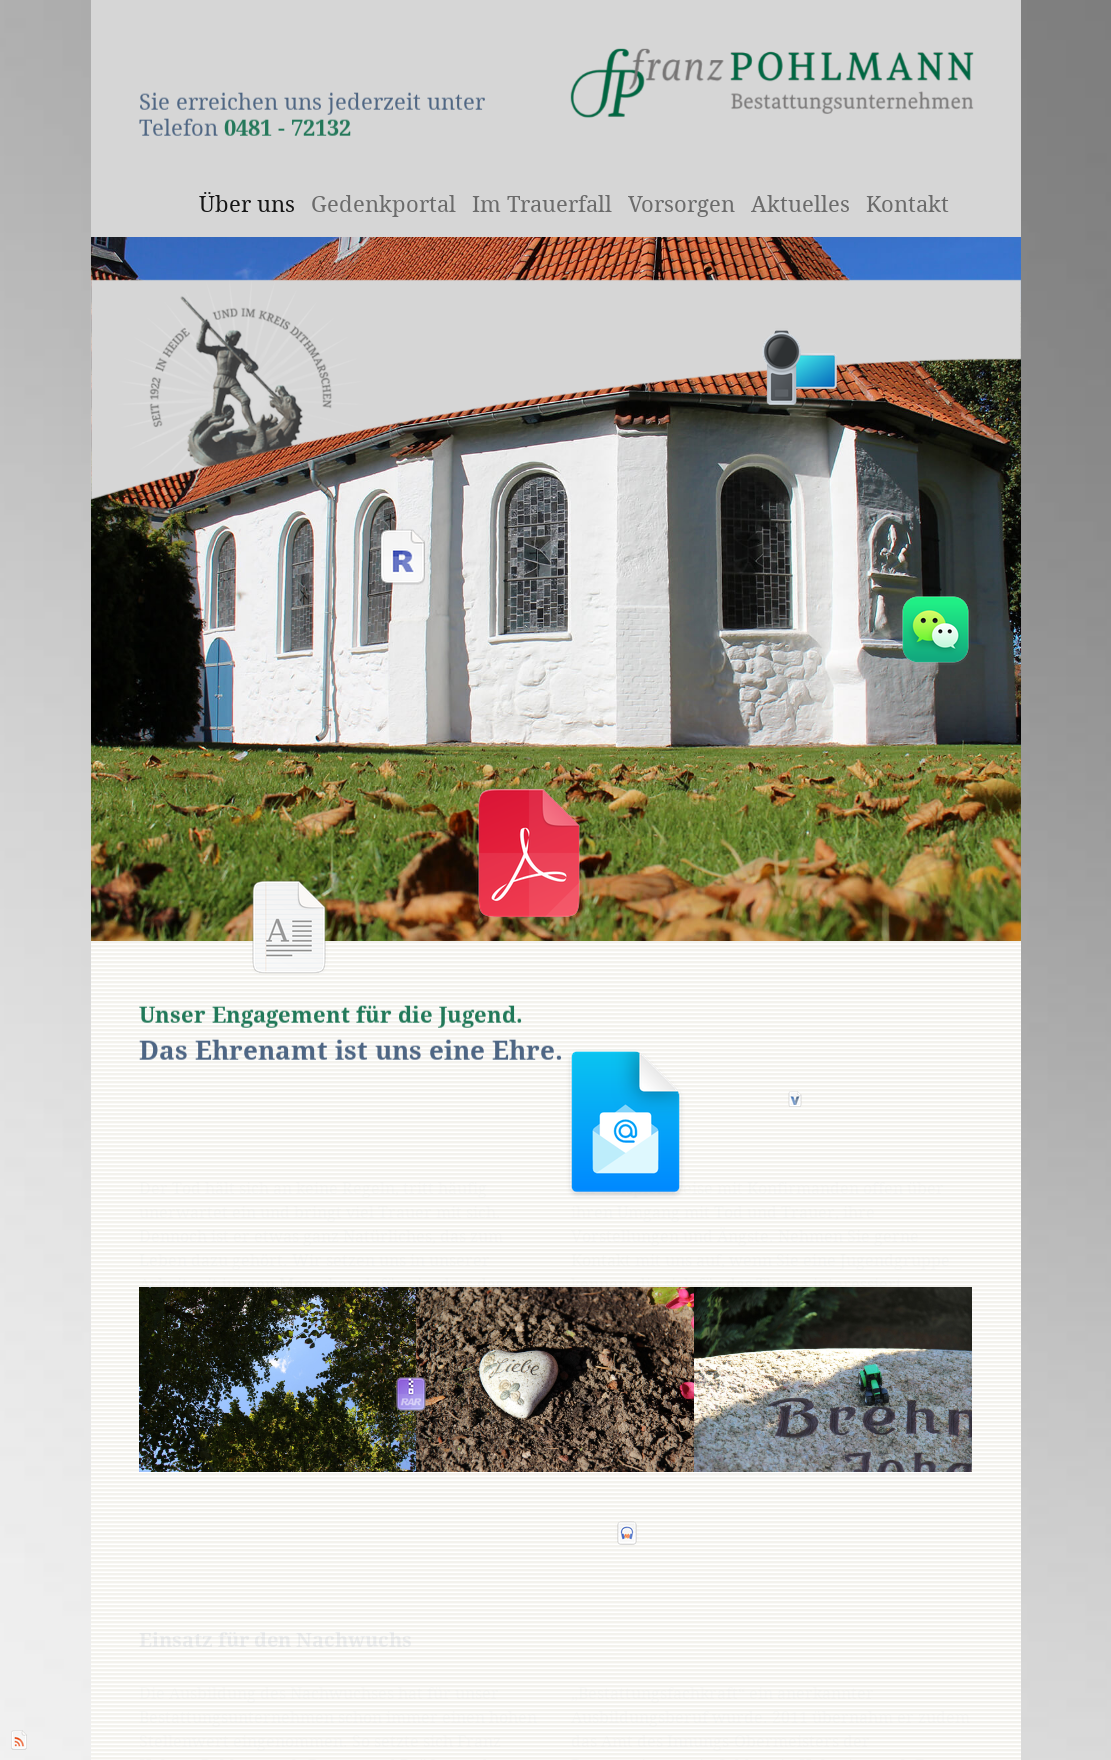 The image size is (1111, 1760). What do you see at coordinates (529, 853) in the screenshot?
I see `a compressed PDF document file` at bounding box center [529, 853].